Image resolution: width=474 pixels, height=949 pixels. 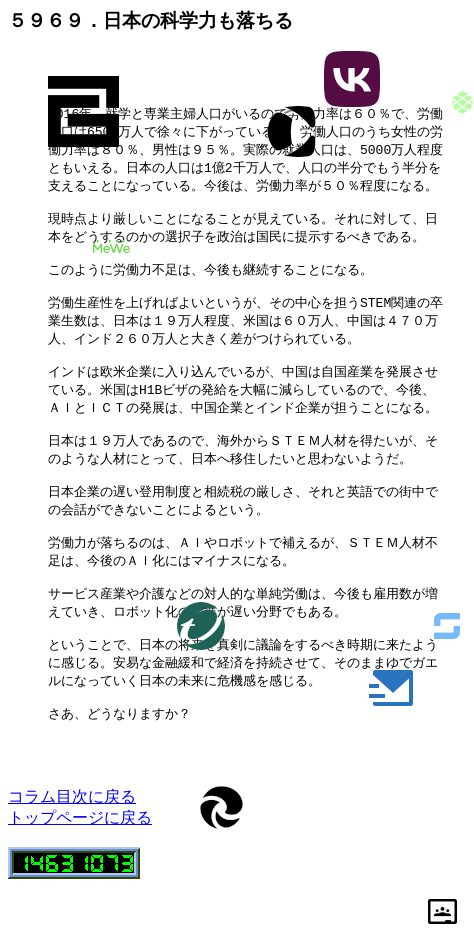 What do you see at coordinates (83, 111) in the screenshot?
I see `visit the G2G gaming marketplace` at bounding box center [83, 111].